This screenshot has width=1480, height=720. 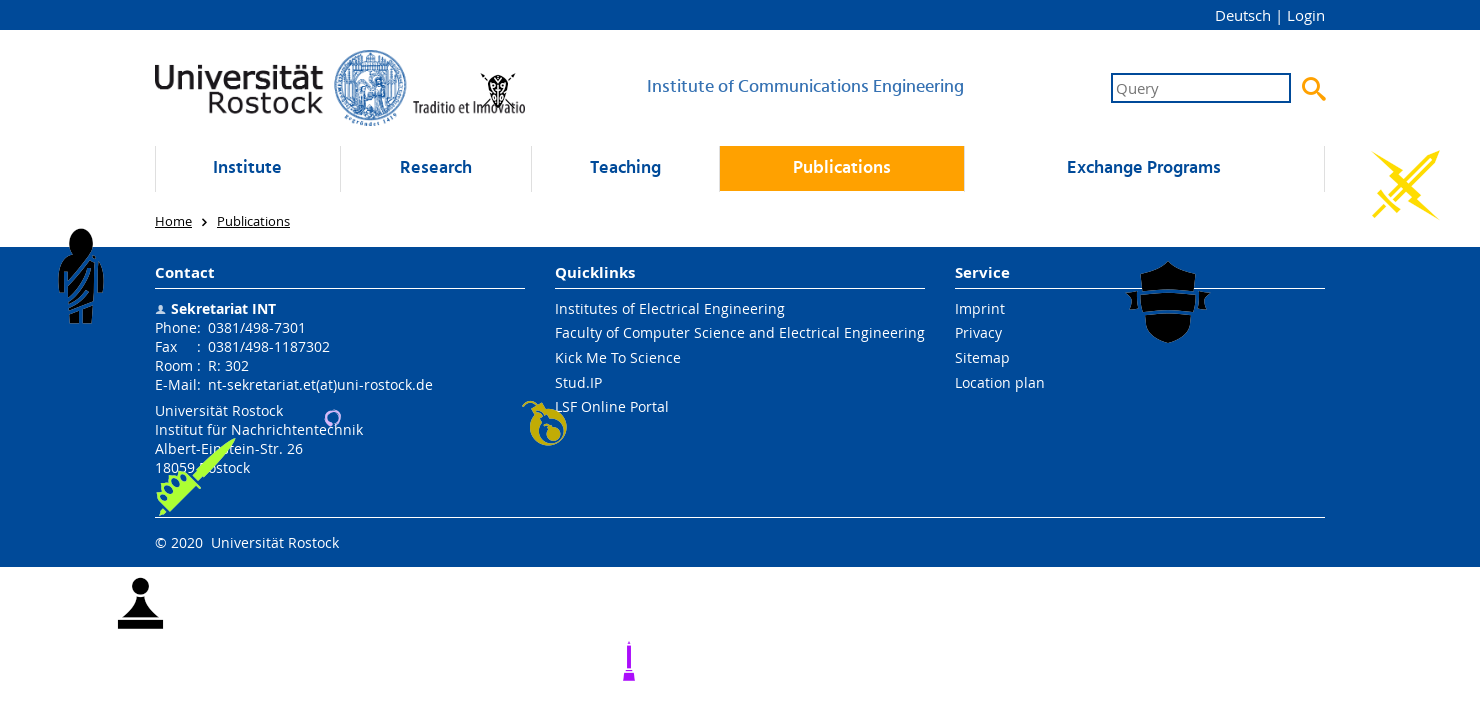 What do you see at coordinates (333, 418) in the screenshot?
I see `zen or meditation mode` at bounding box center [333, 418].